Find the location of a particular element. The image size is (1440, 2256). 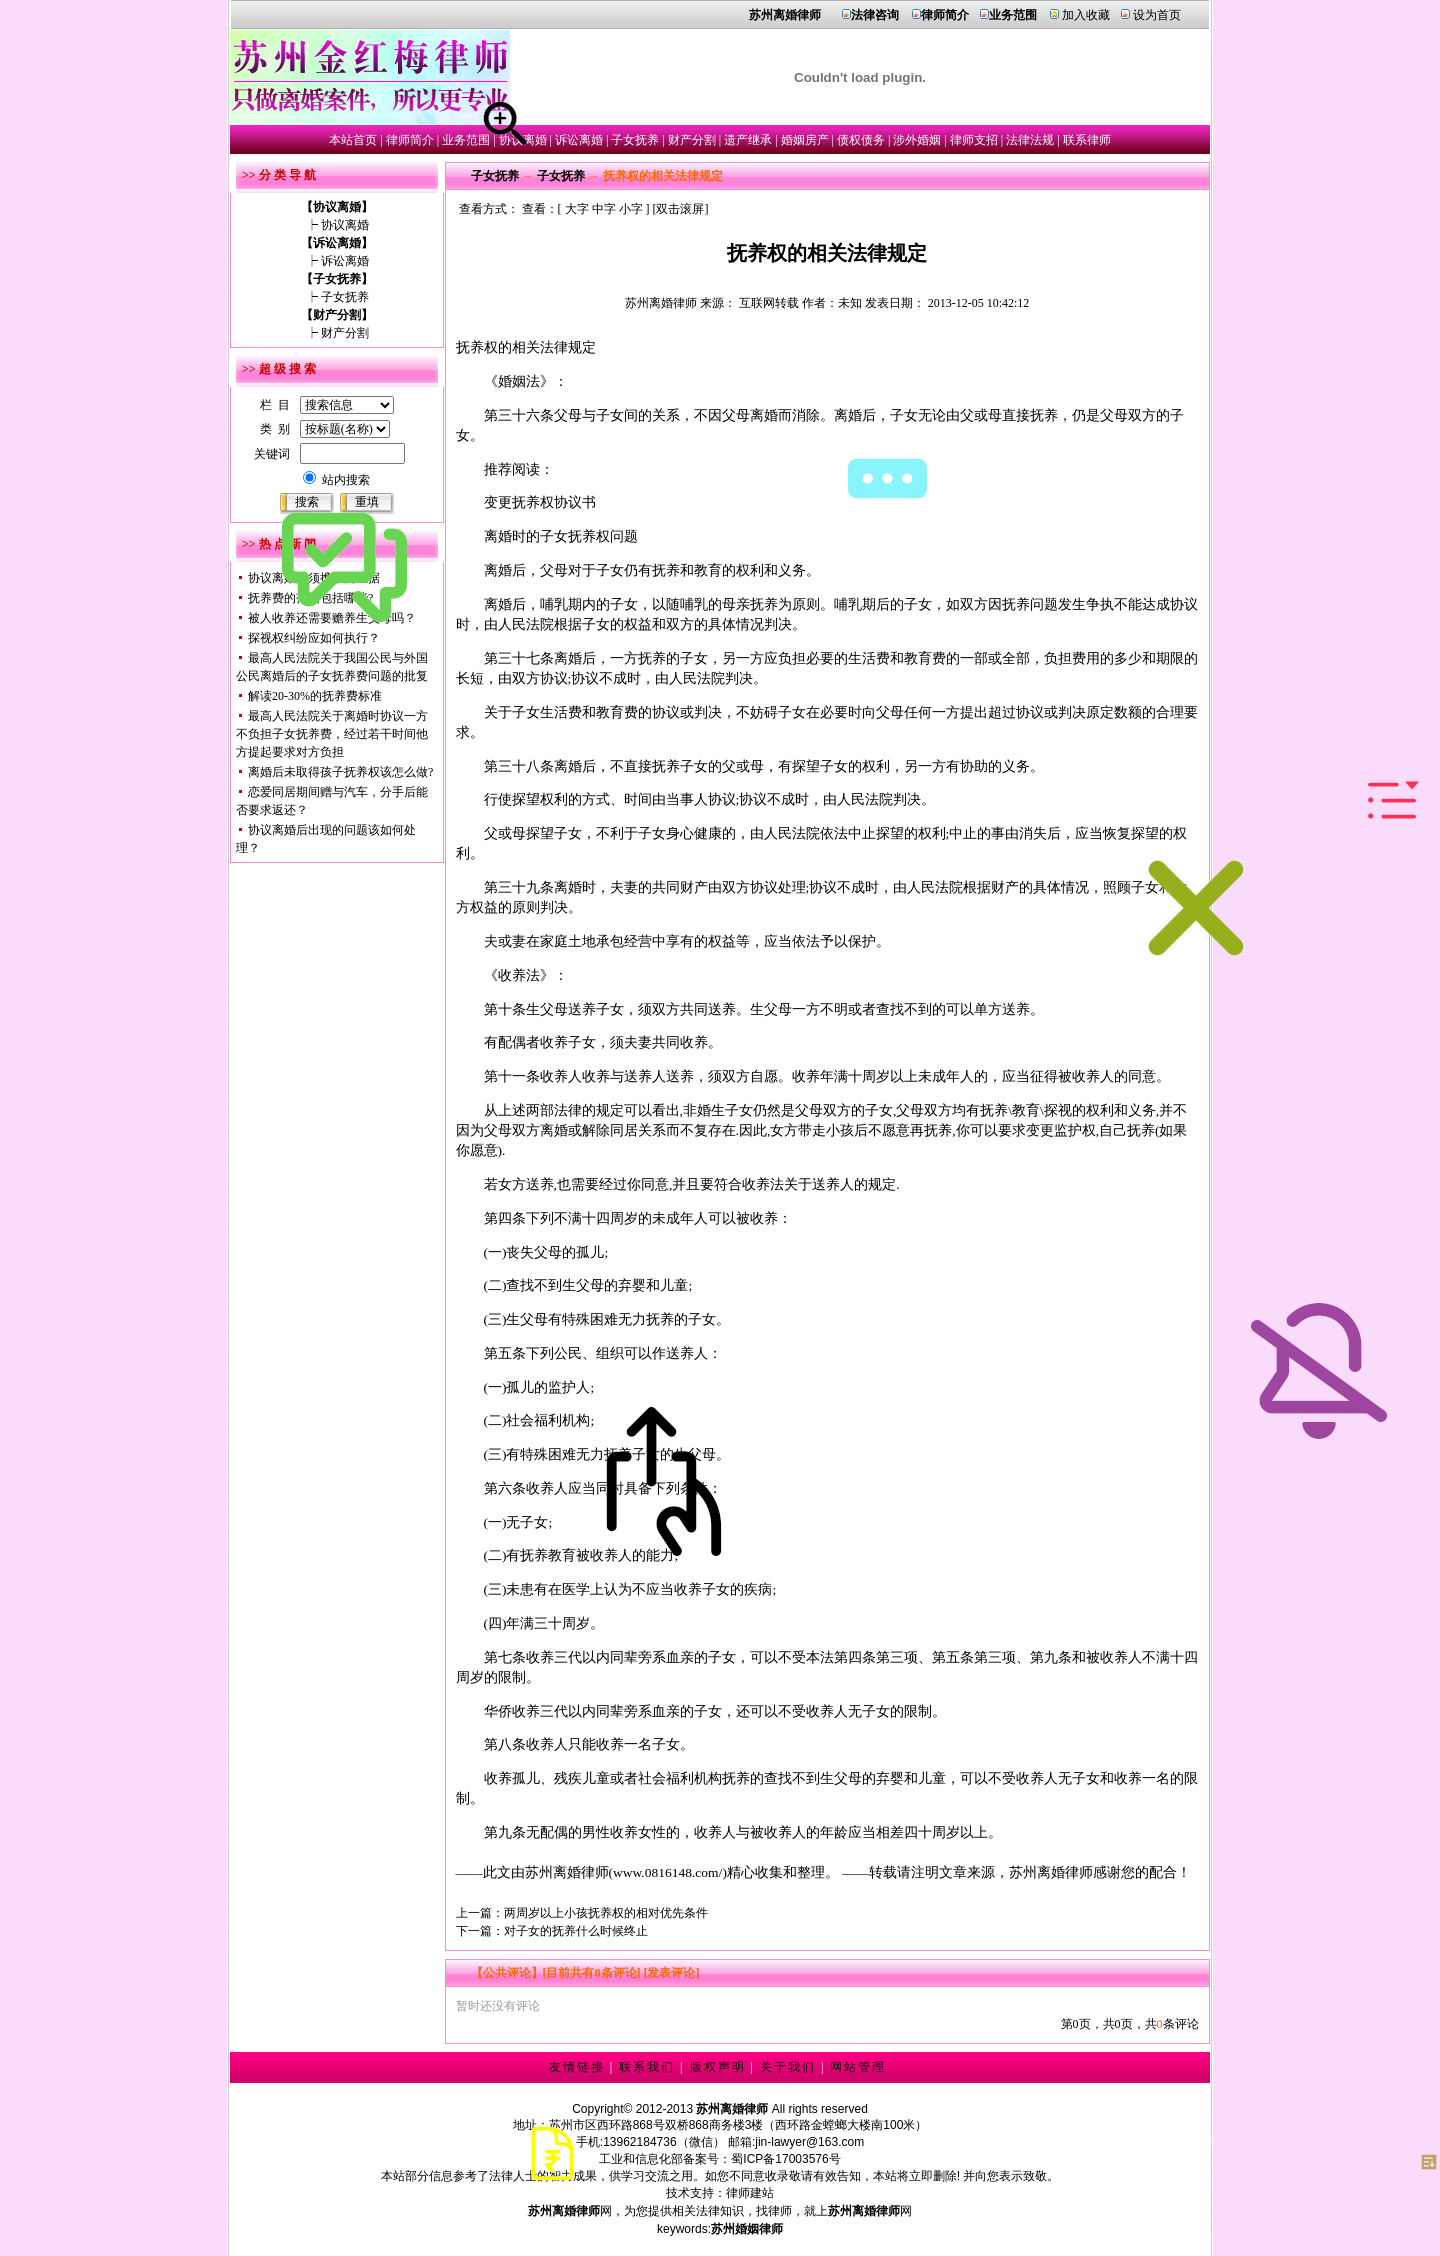

indicates a discussion thread has been closed is located at coordinates (344, 567).